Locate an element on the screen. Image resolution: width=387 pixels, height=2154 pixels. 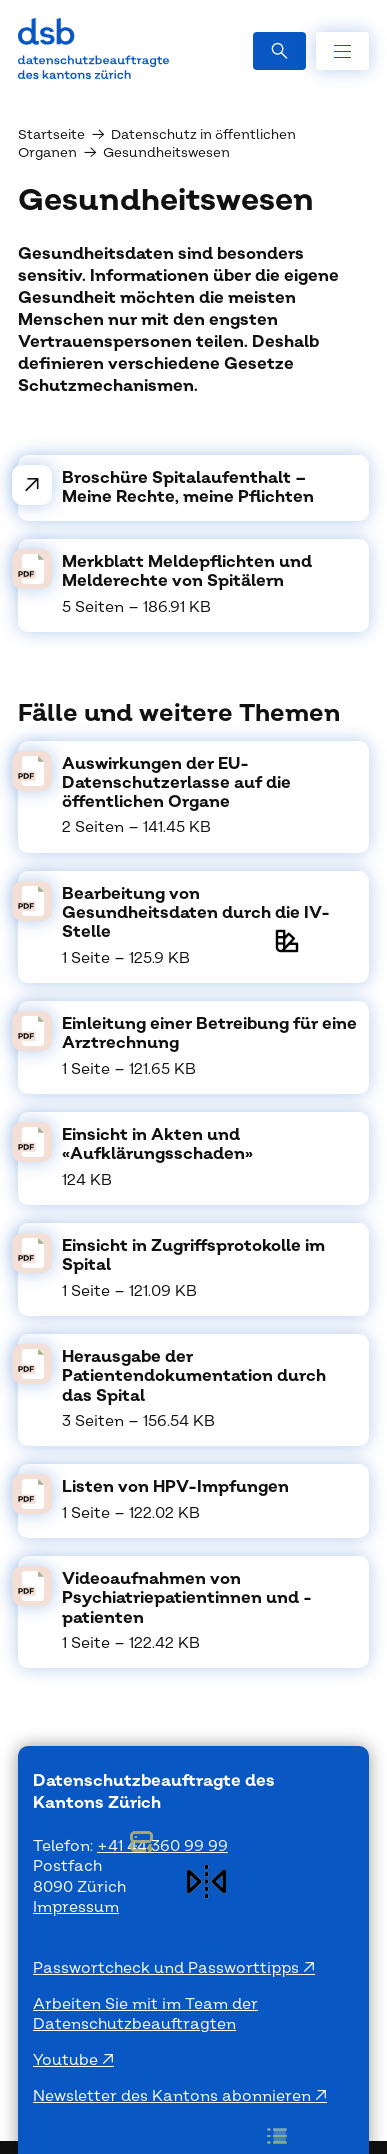
mirror or flip content horizontally is located at coordinates (206, 1881).